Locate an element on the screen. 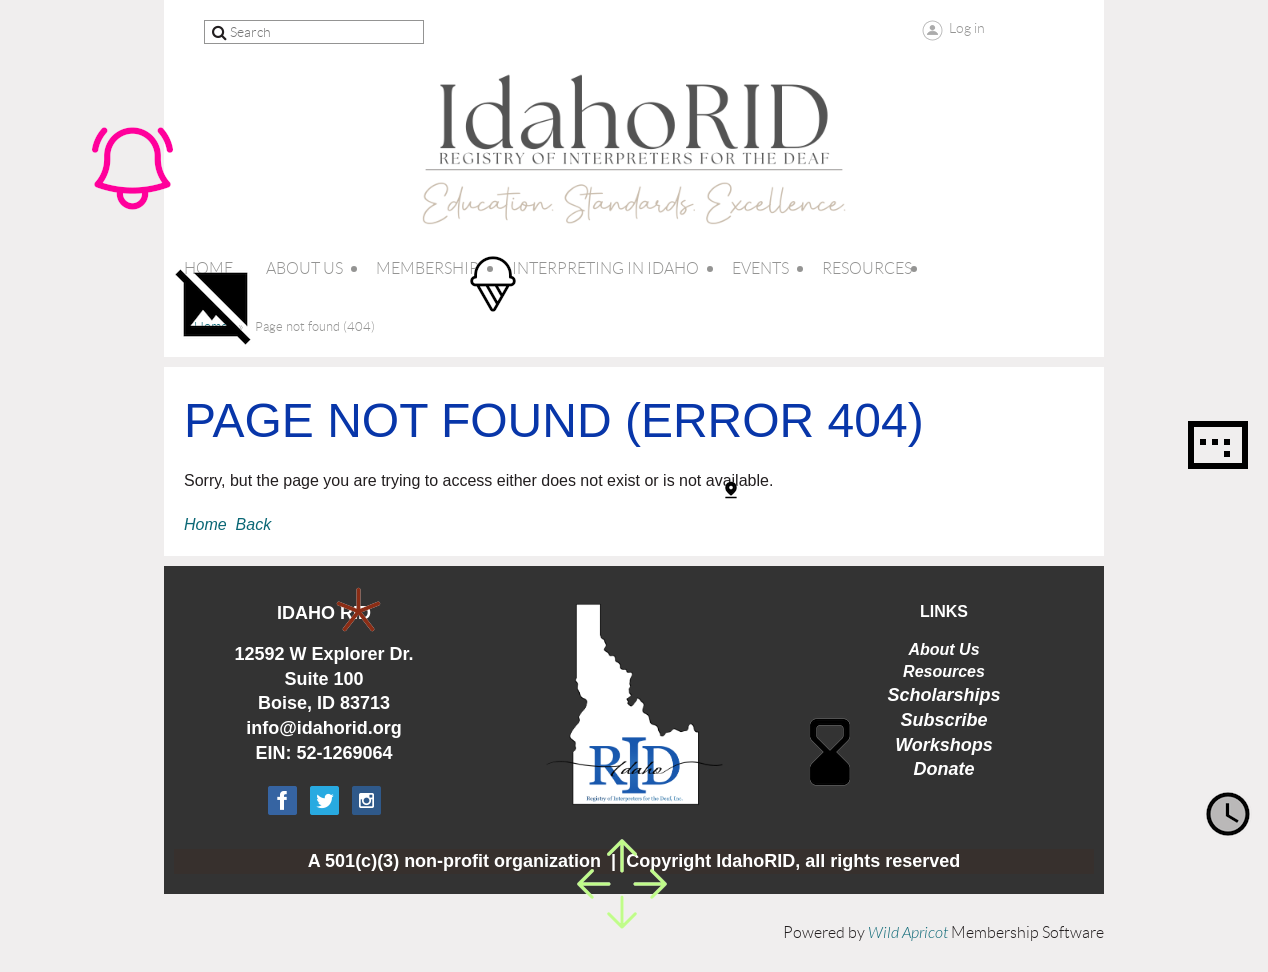 This screenshot has width=1268, height=972. adjust image aspect ratio settings is located at coordinates (1218, 445).